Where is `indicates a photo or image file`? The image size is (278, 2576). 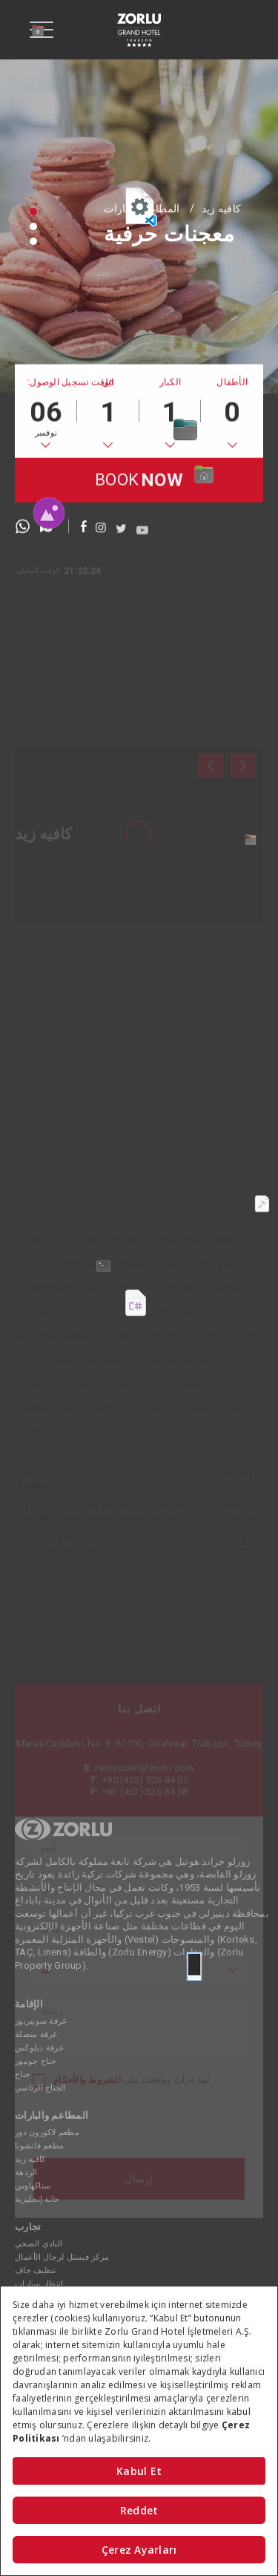
indicates a photo or image file is located at coordinates (49, 513).